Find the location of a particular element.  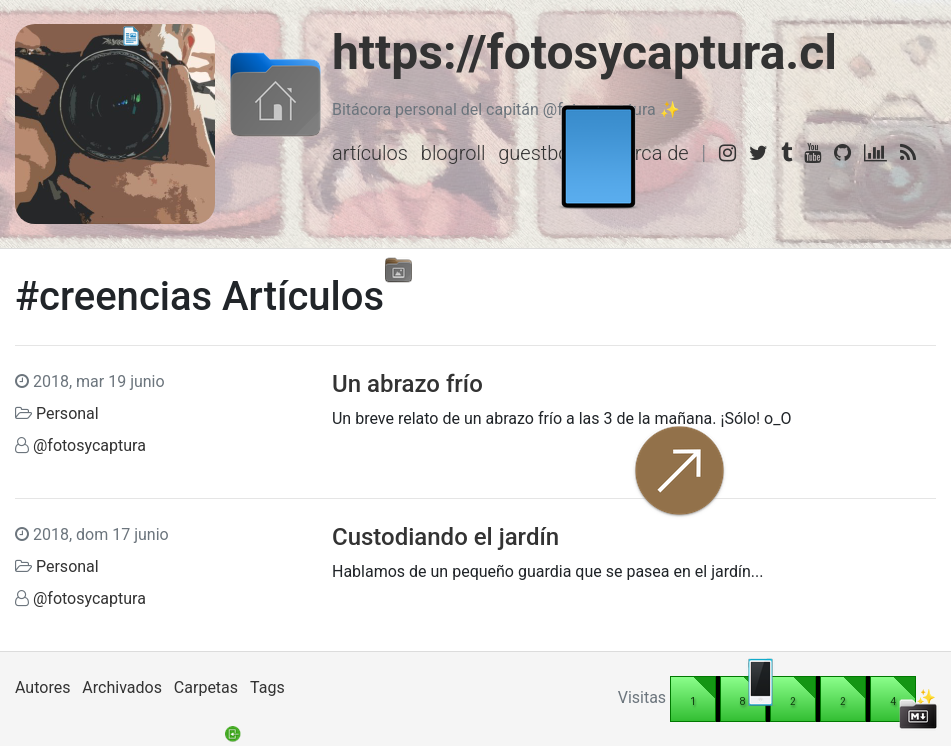

open a libreoffice writer document is located at coordinates (131, 36).